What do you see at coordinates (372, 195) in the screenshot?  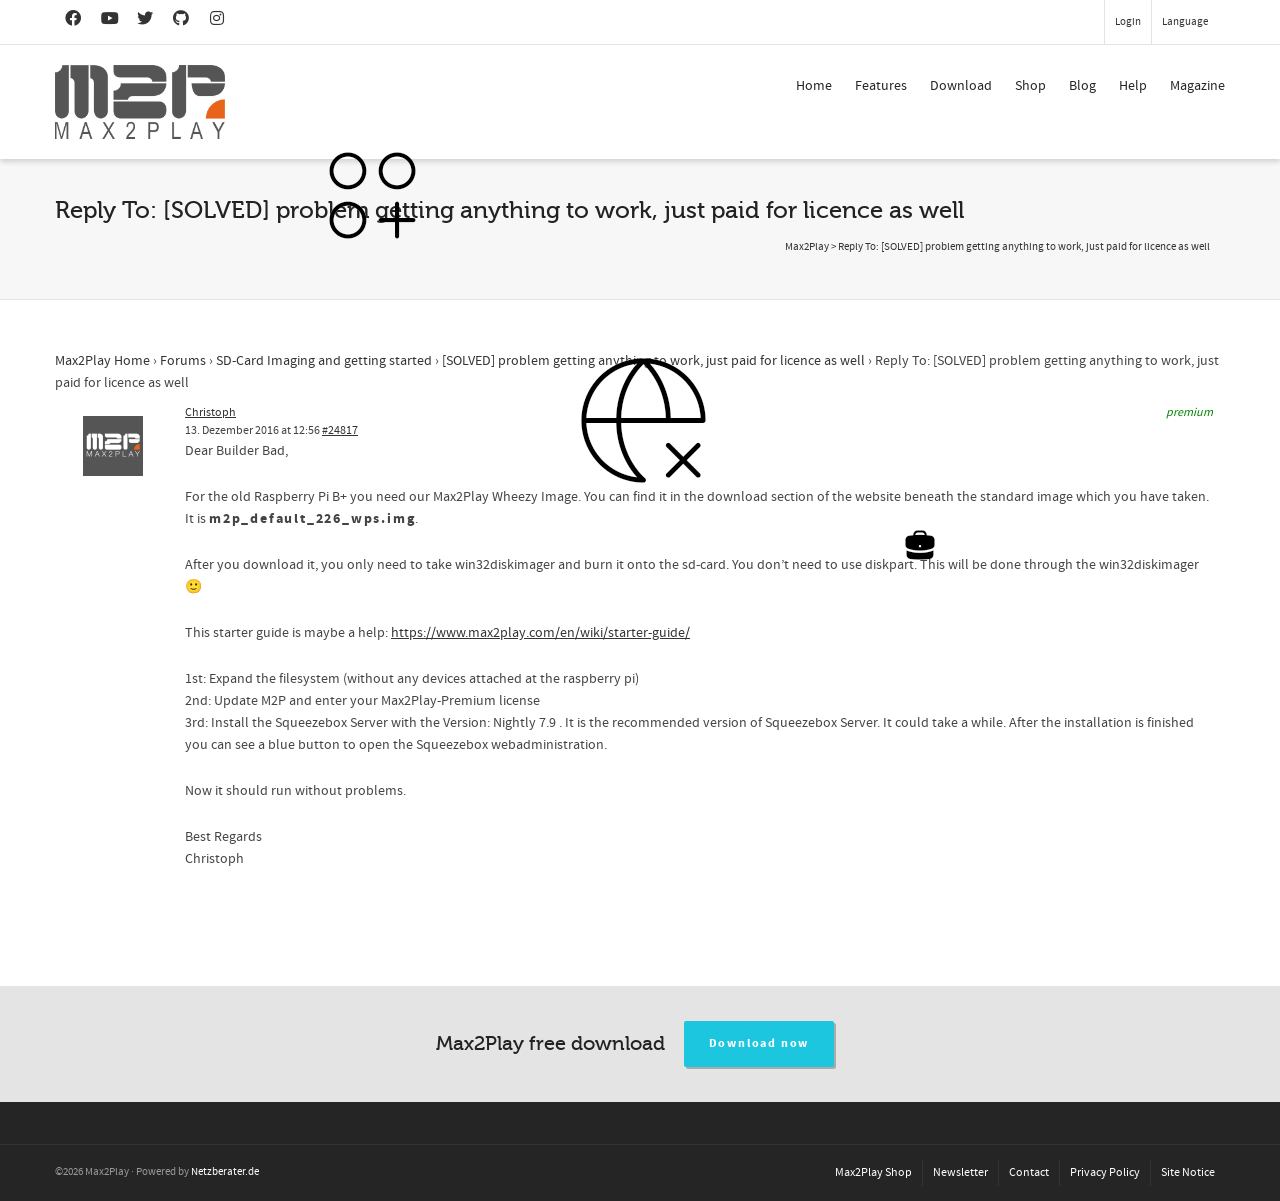 I see `add a new item to a collection` at bounding box center [372, 195].